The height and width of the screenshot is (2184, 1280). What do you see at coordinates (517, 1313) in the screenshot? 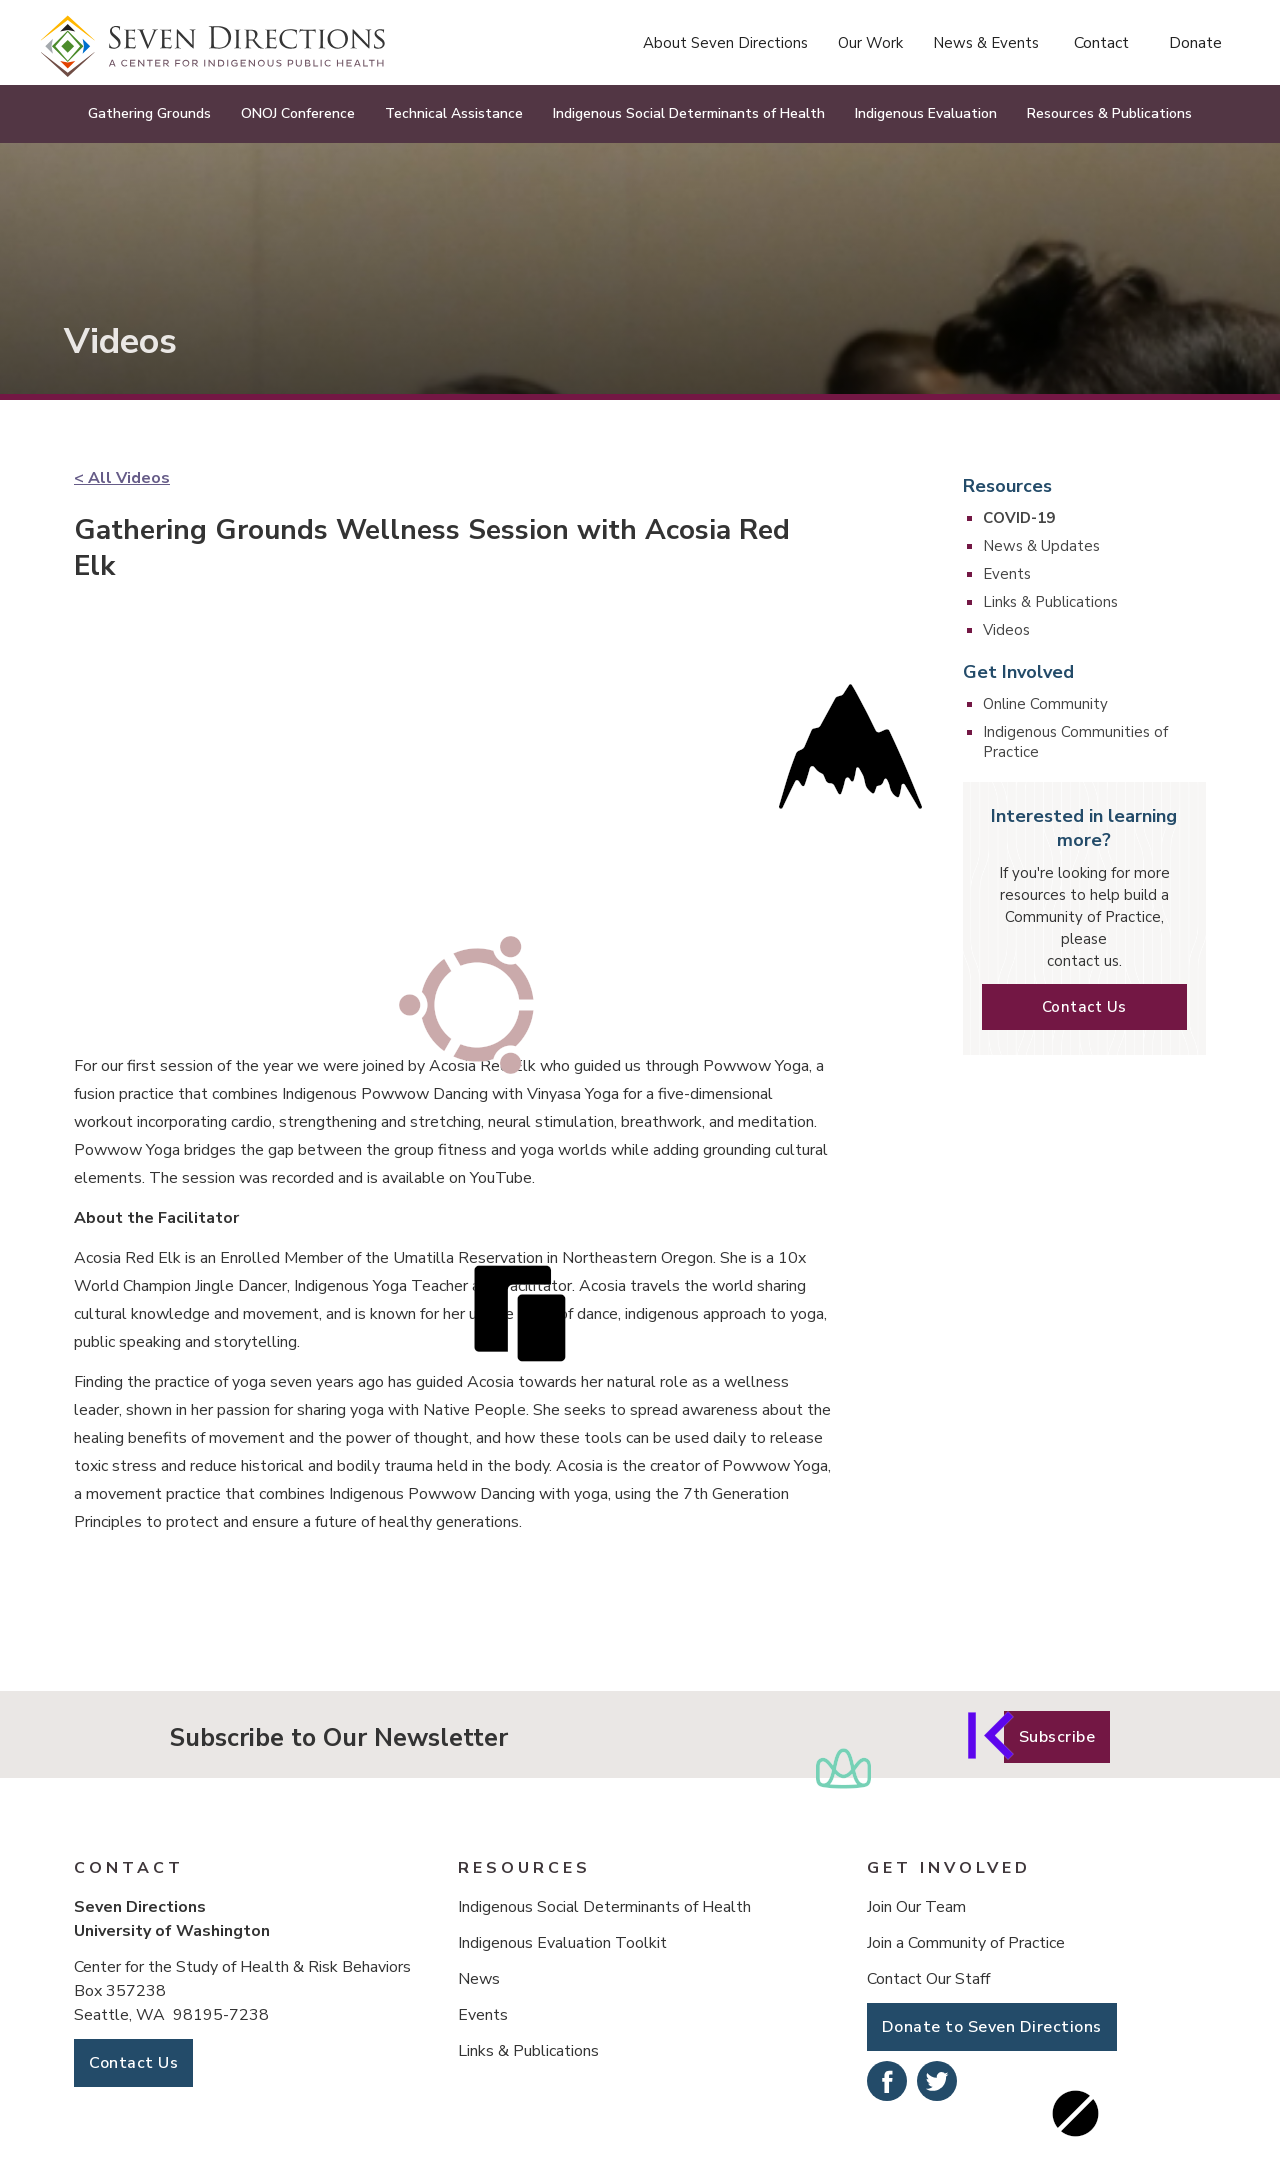
I see `manage connected devices` at bounding box center [517, 1313].